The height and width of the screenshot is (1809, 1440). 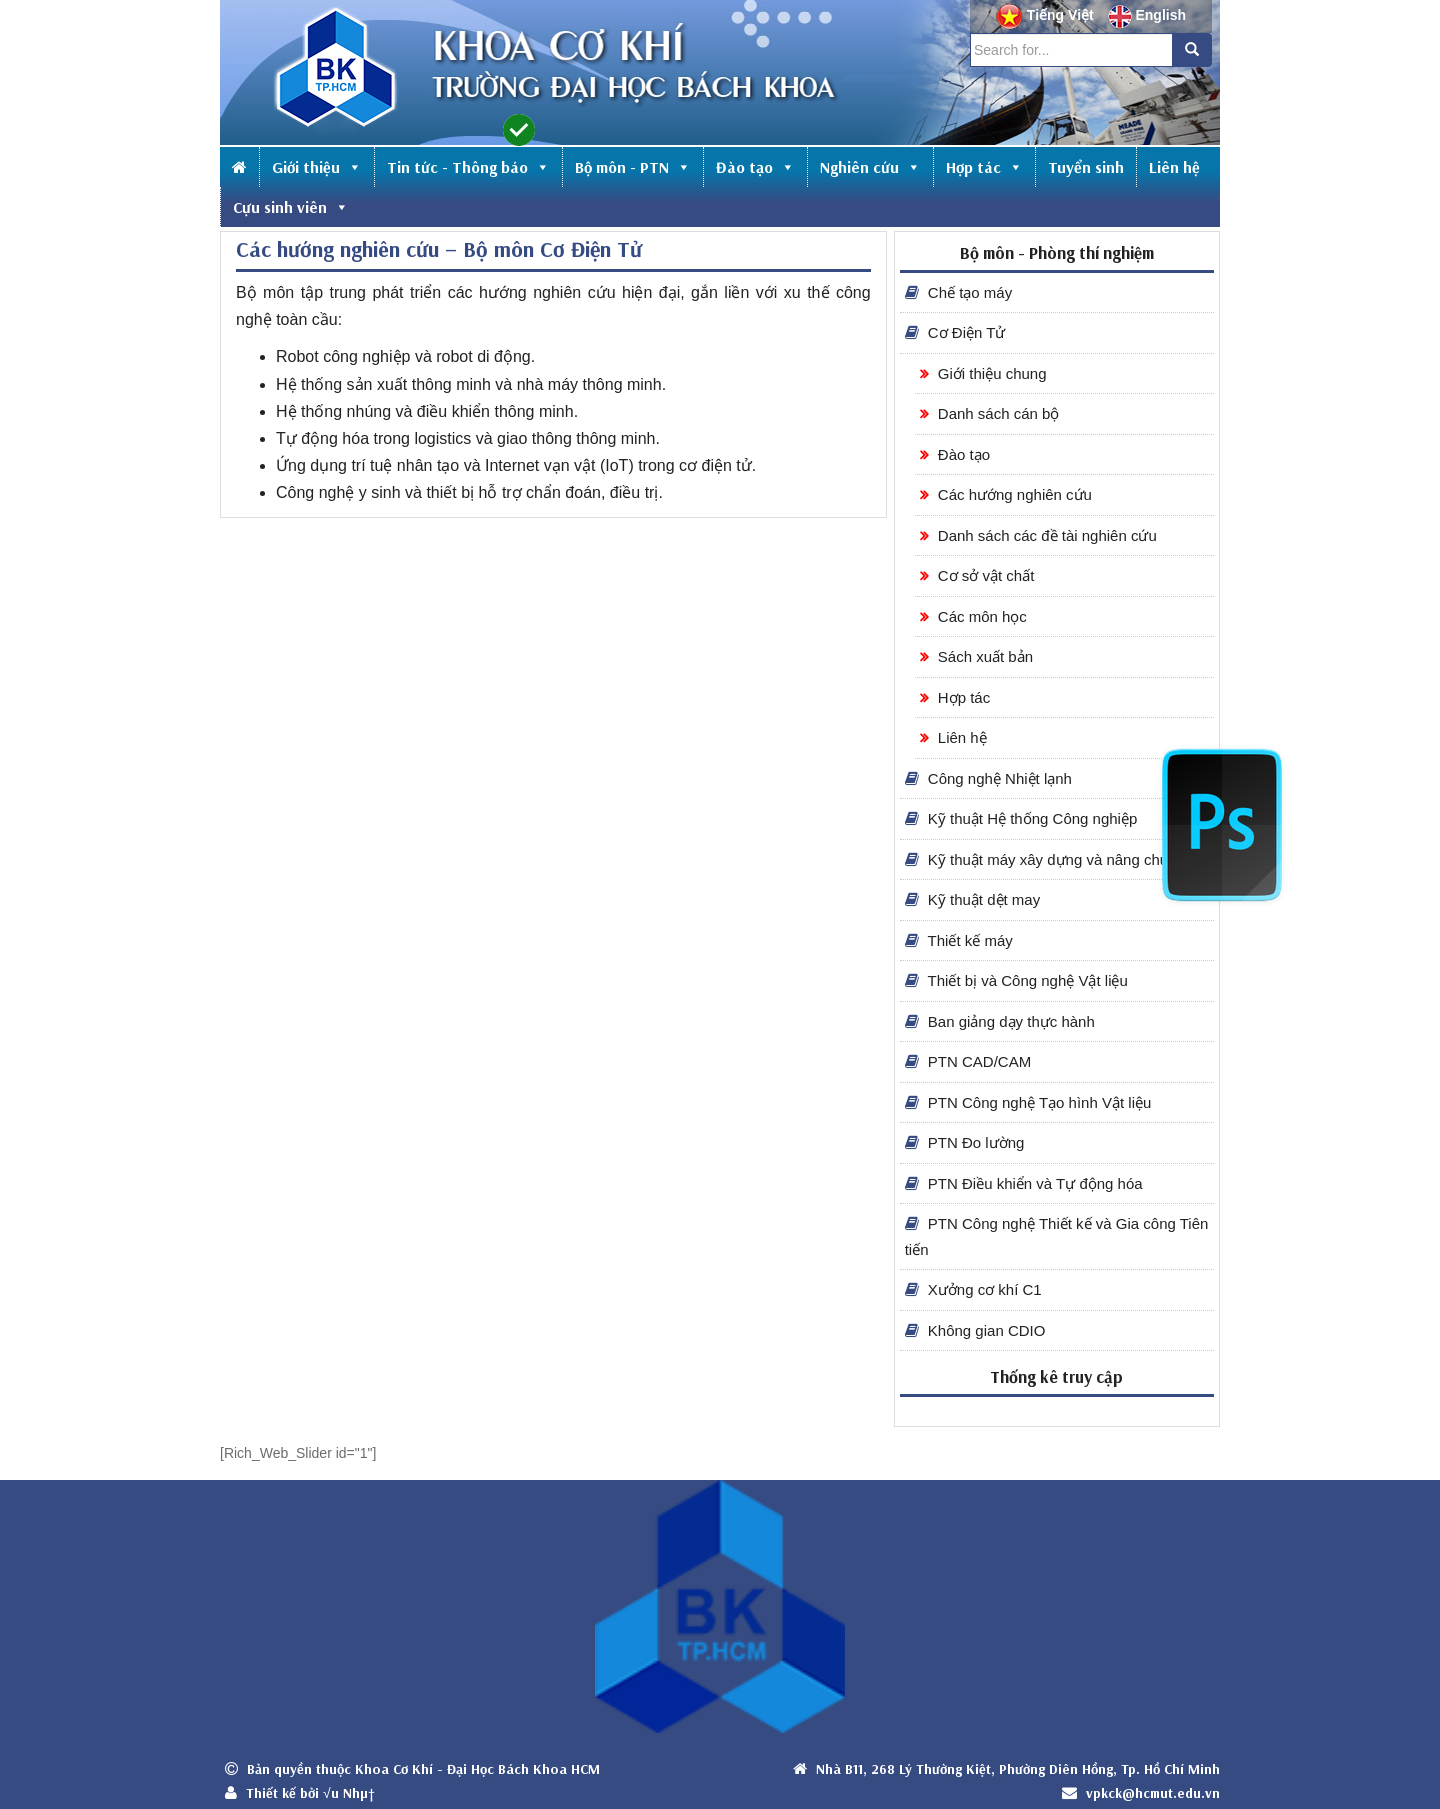 I want to click on confirm or accept an action, so click(x=519, y=130).